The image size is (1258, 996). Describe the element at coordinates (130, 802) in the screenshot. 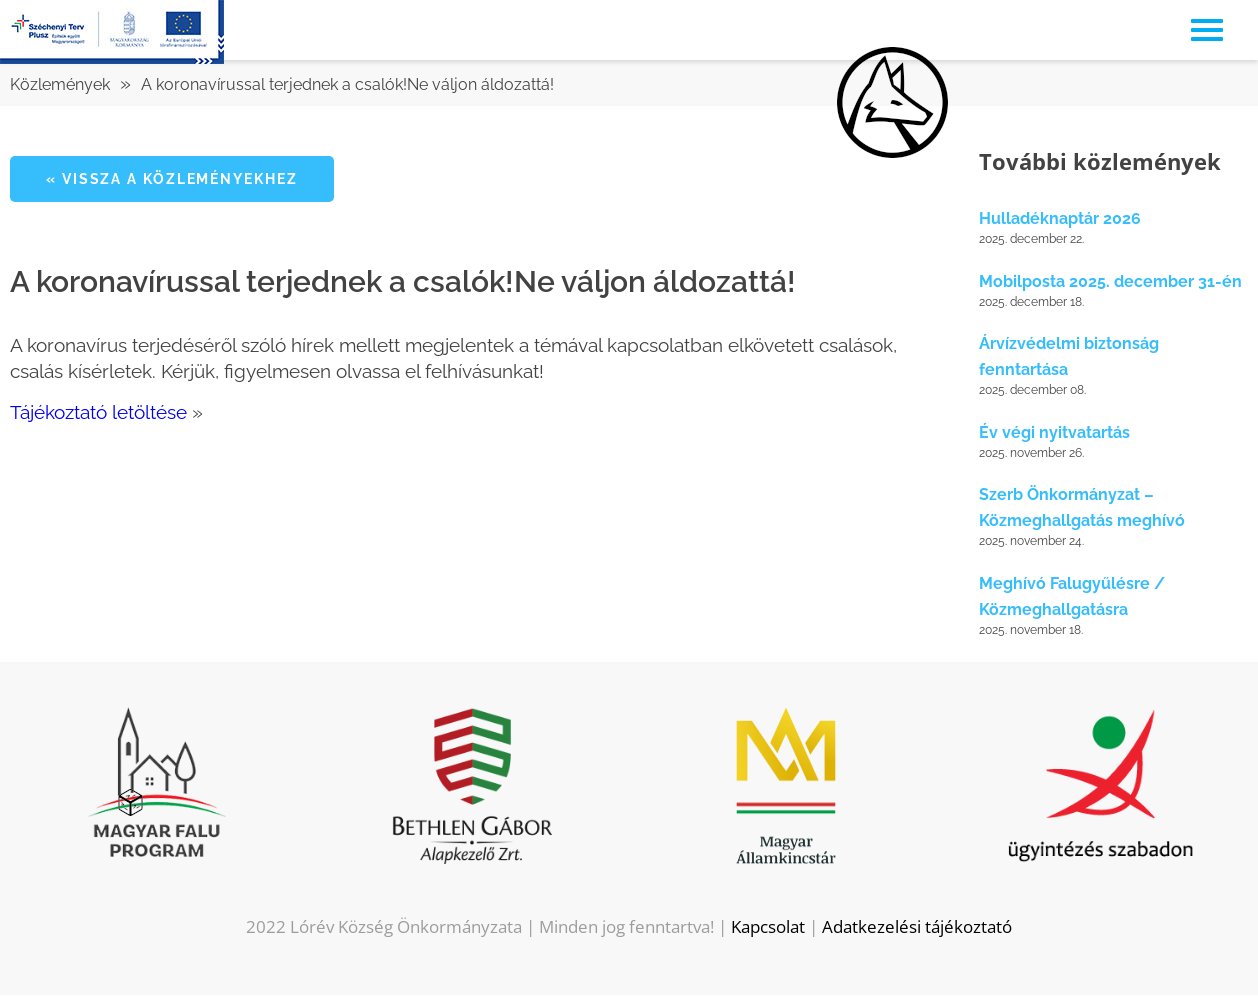

I see `open distrobox container management application` at that location.